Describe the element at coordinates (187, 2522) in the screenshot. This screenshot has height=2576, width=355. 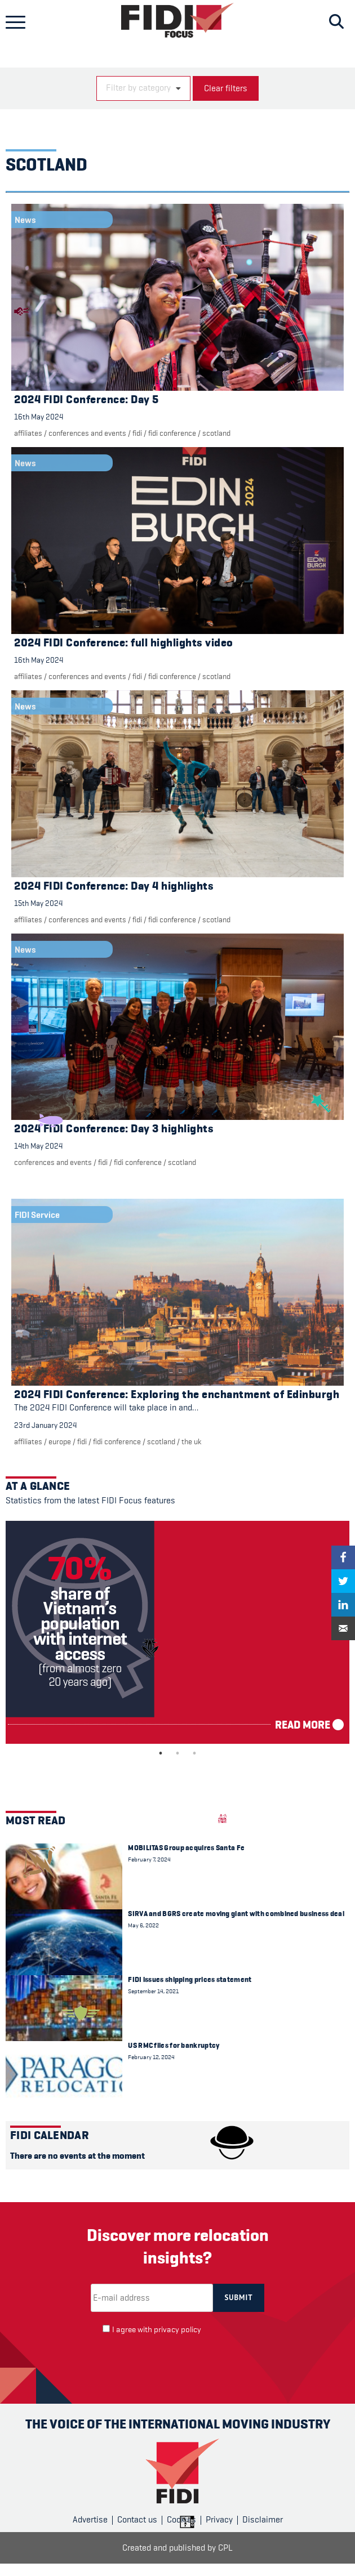
I see `access GPS navigation or location tracking` at that location.